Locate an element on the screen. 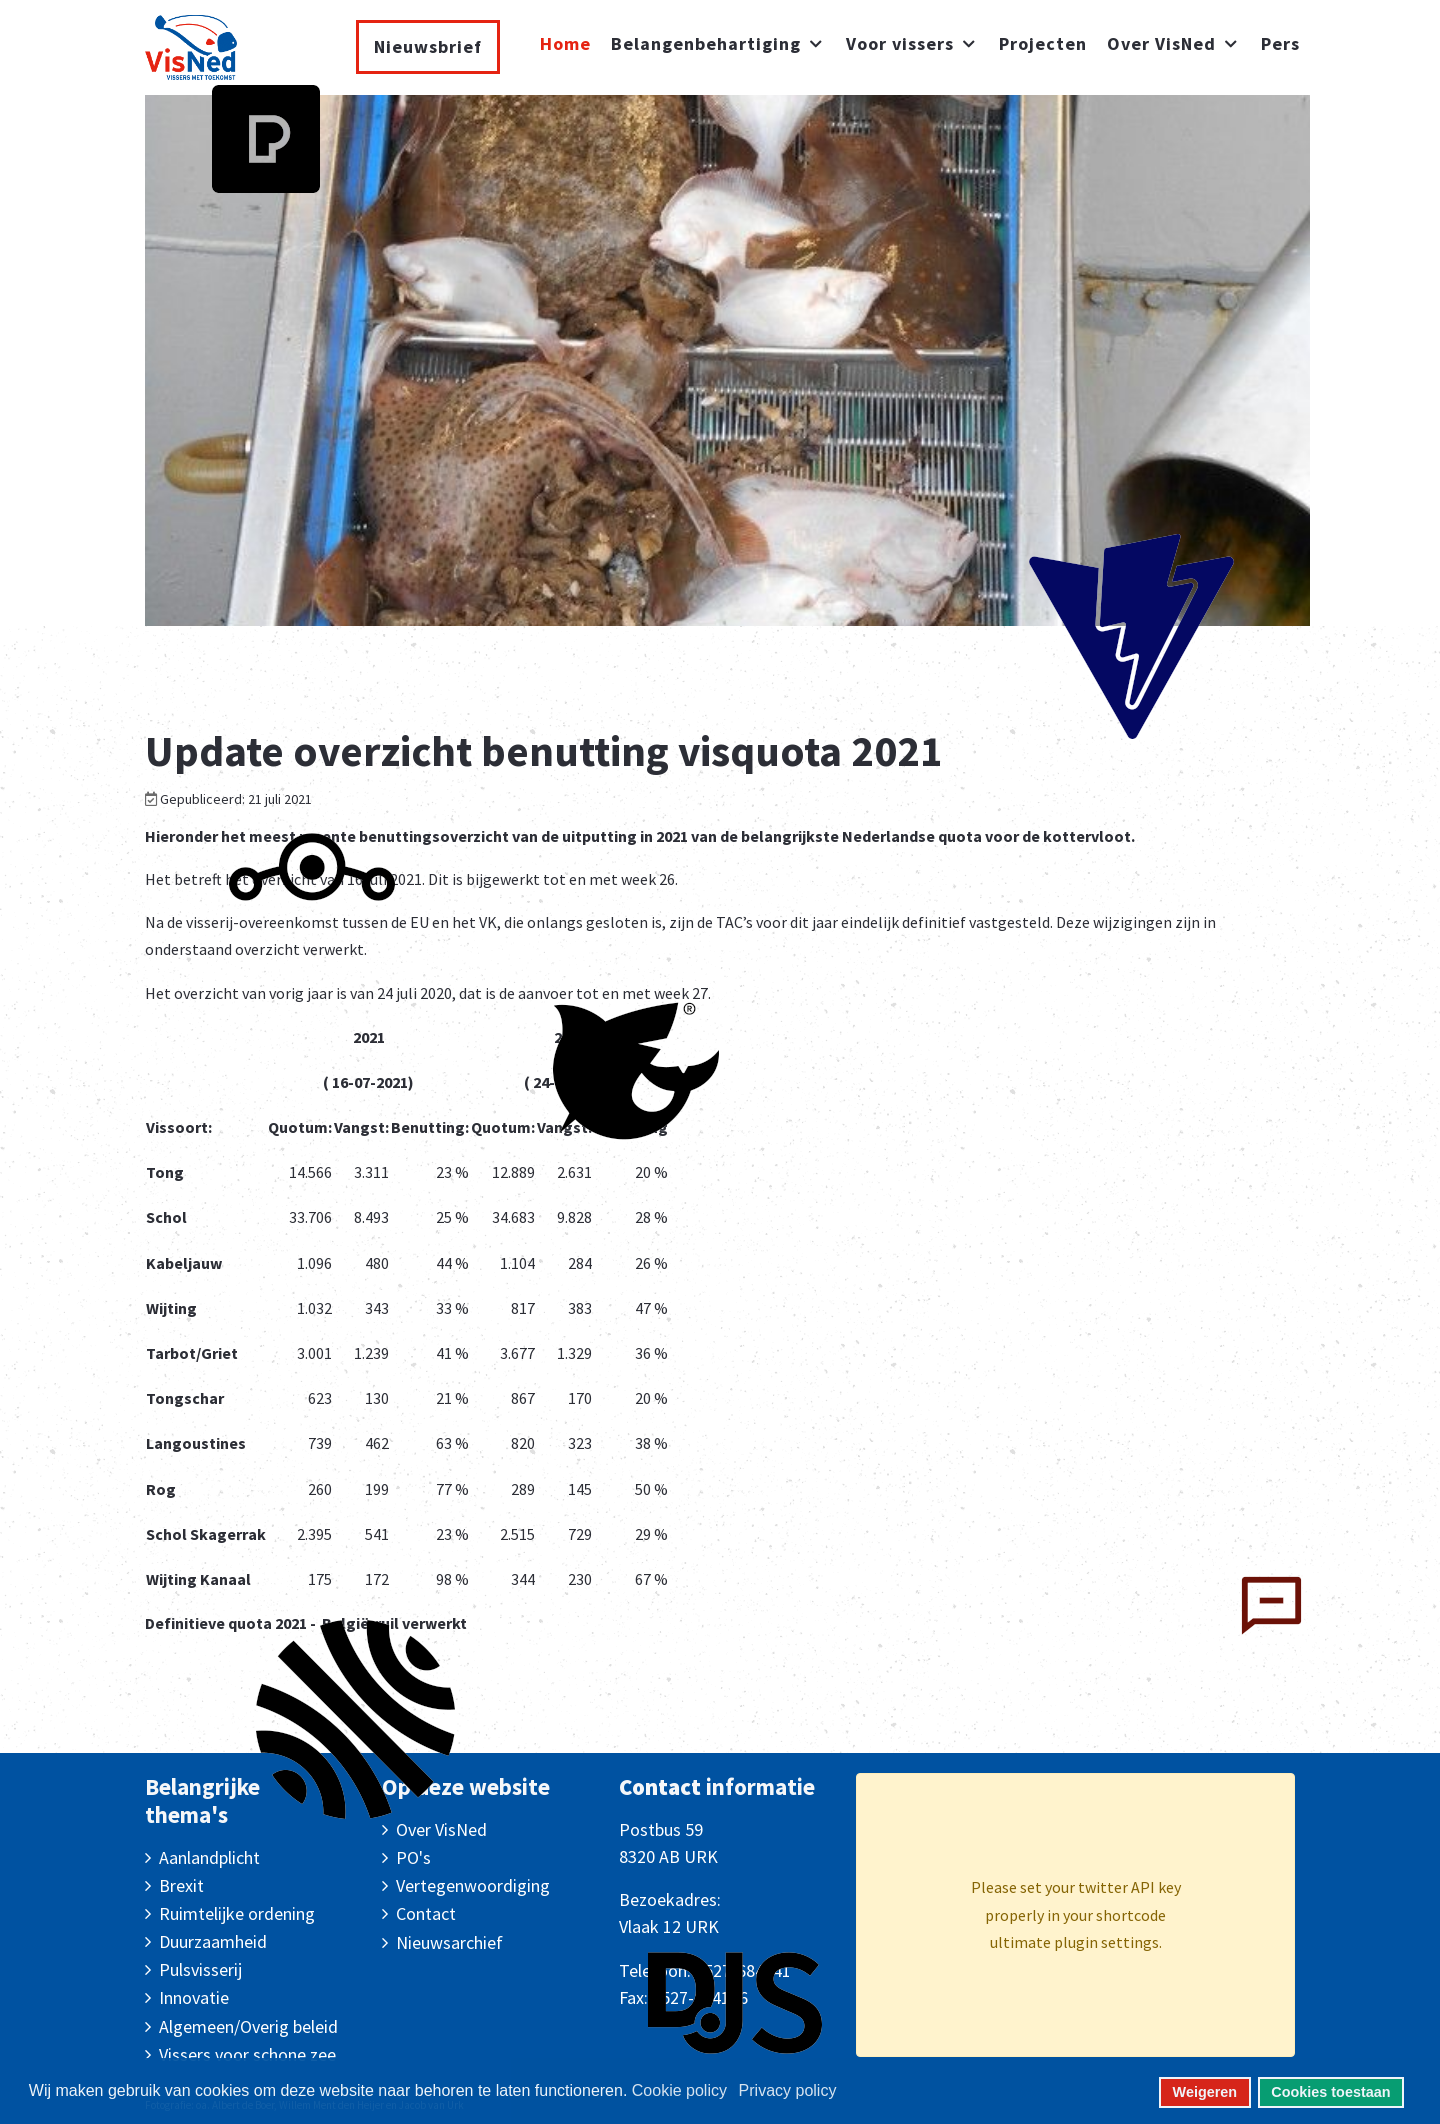  lineageos logo is located at coordinates (312, 867).